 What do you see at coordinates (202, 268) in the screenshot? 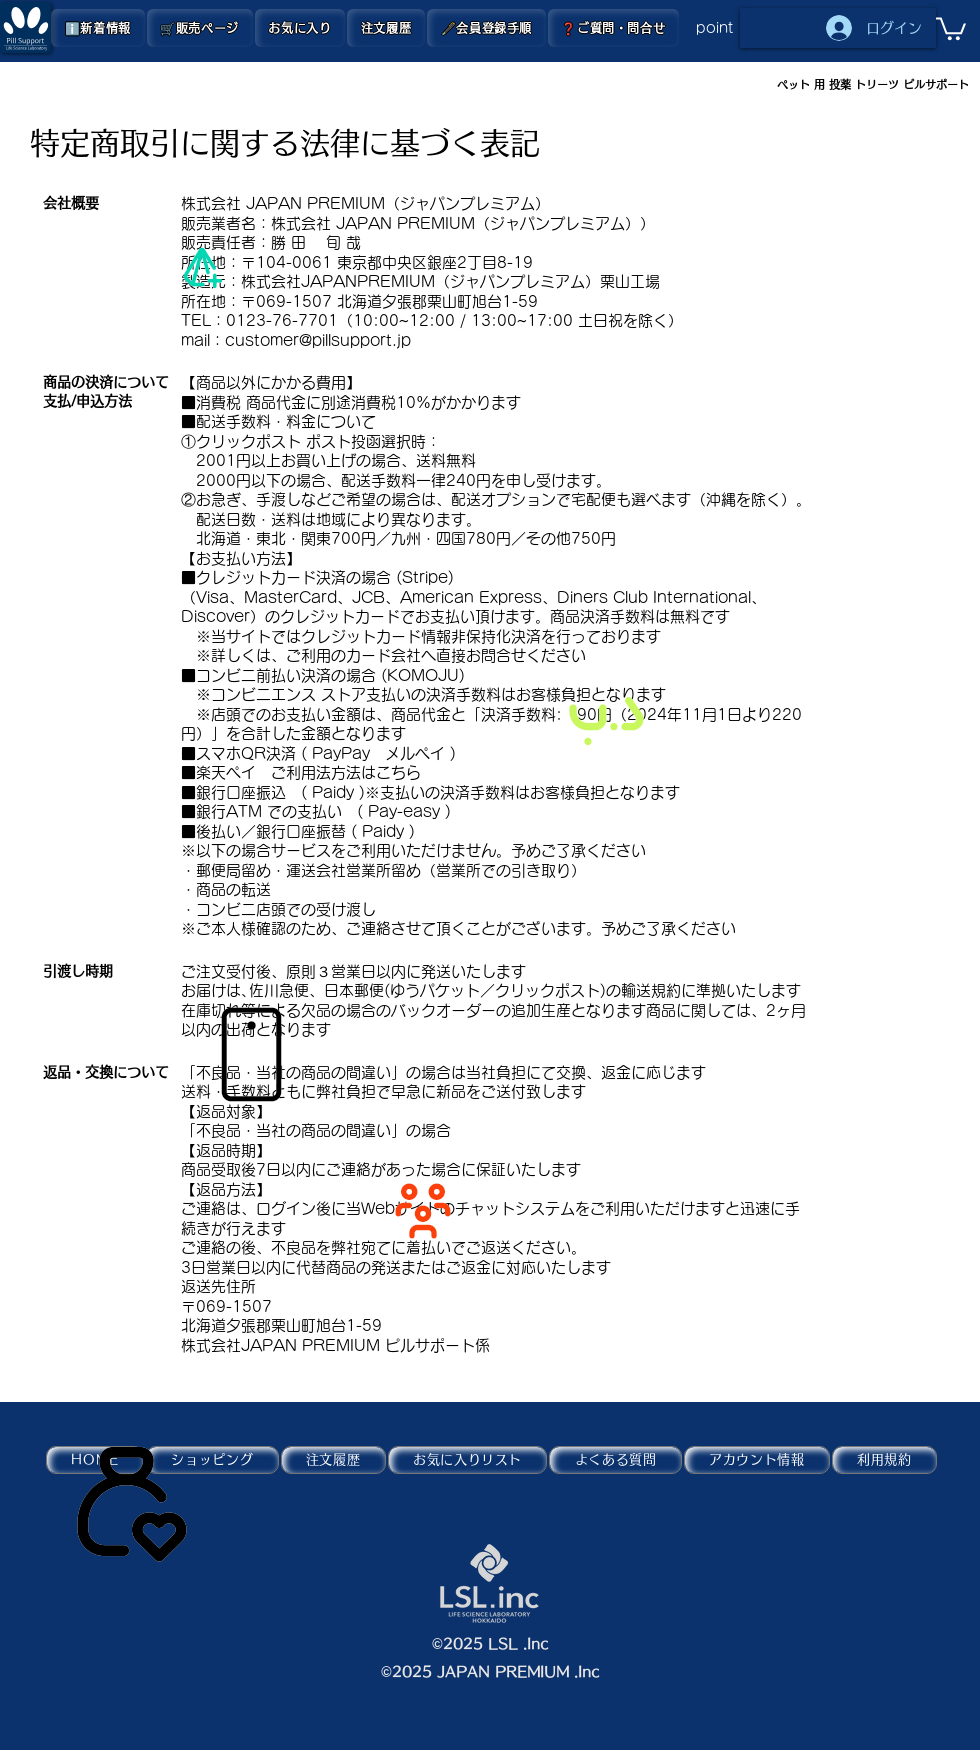
I see `add a new 3D object or shape` at bounding box center [202, 268].